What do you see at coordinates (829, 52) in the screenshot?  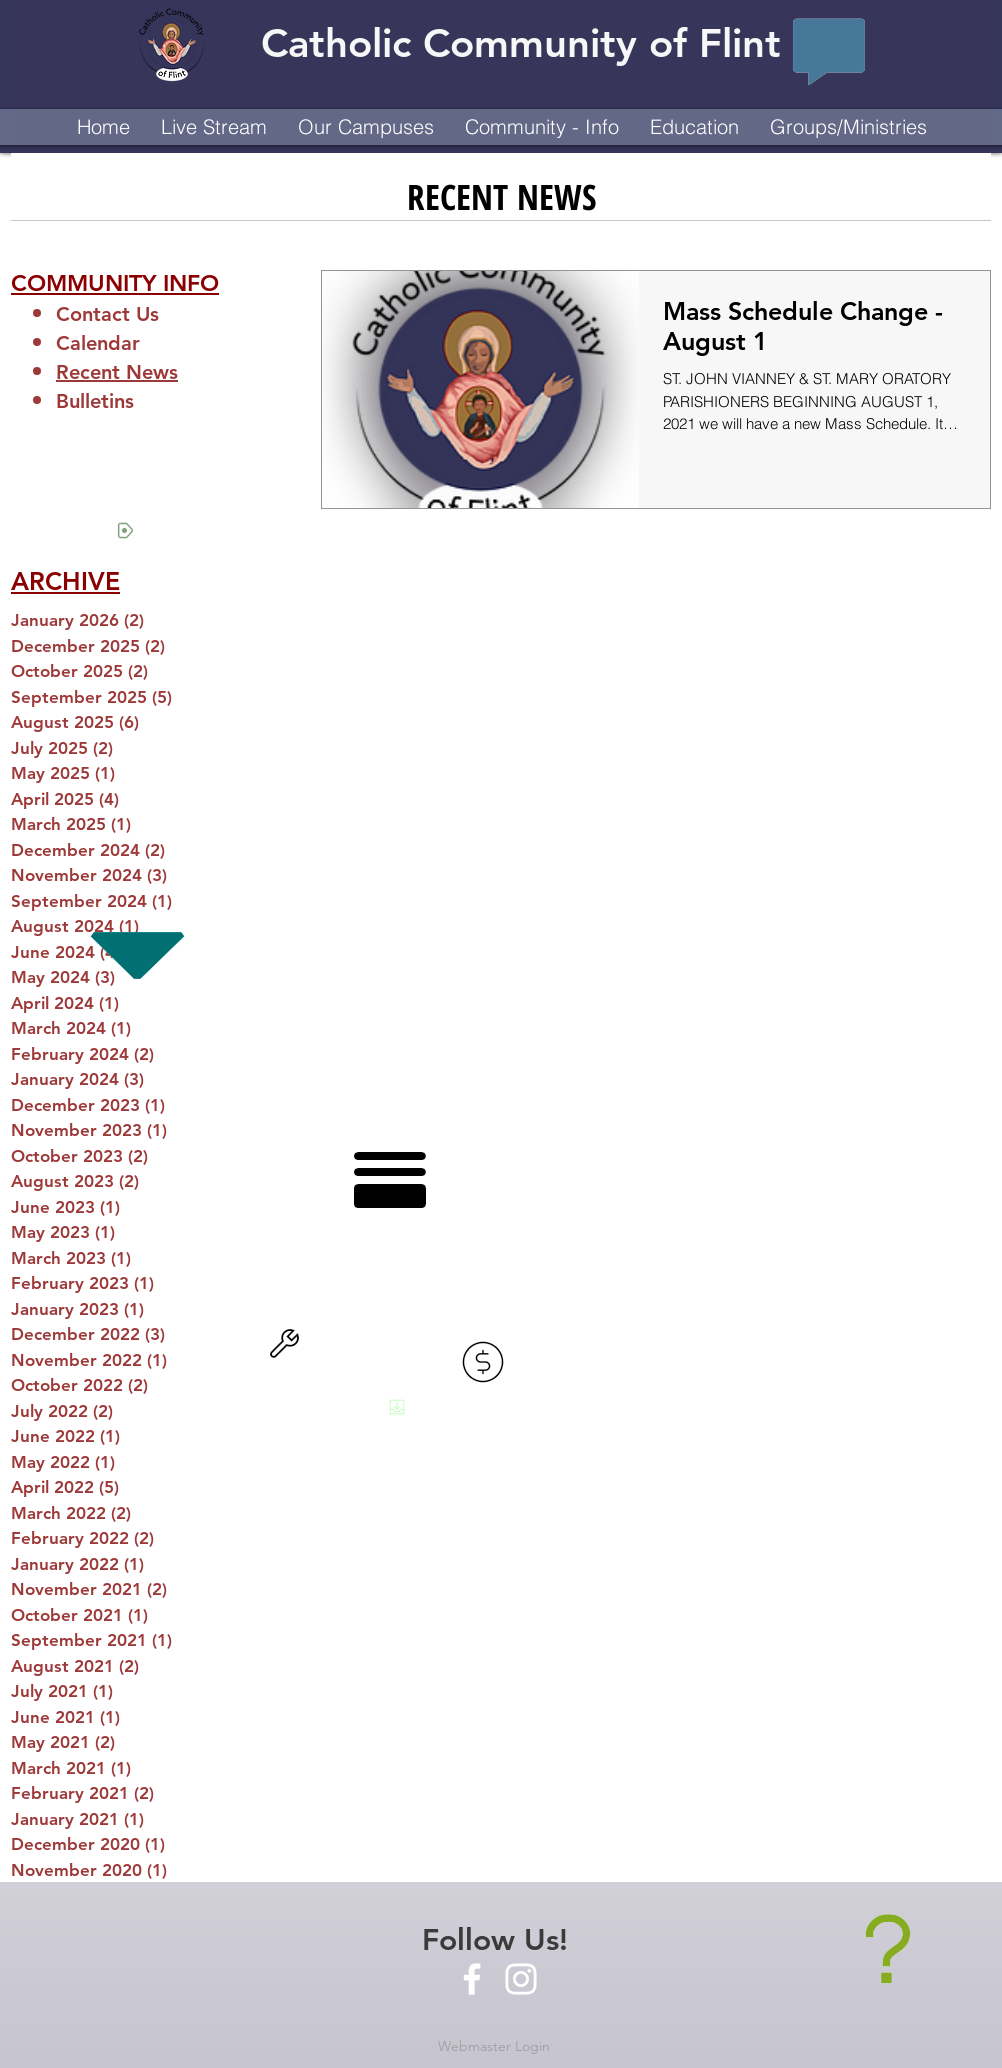 I see `open chat or messaging` at bounding box center [829, 52].